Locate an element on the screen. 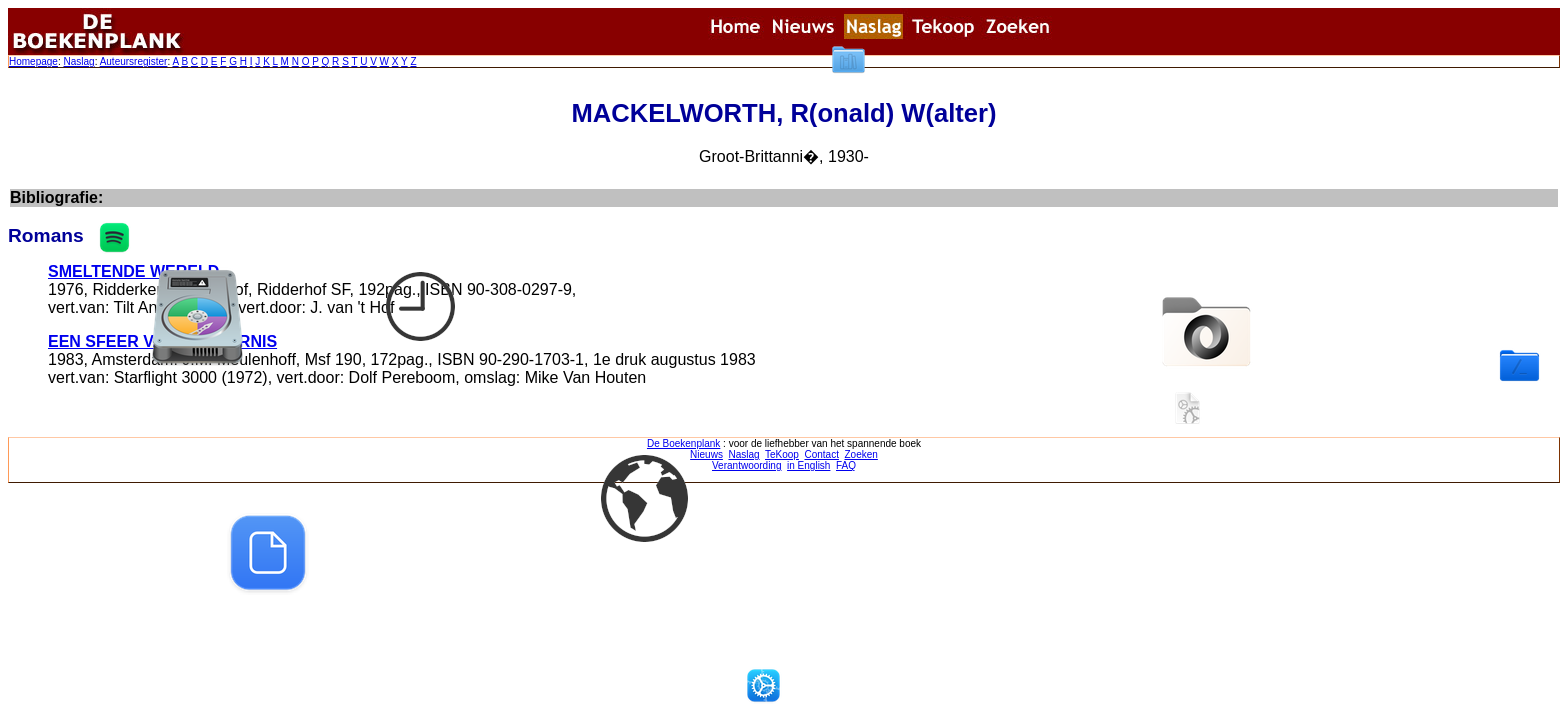  view recently used emojis is located at coordinates (420, 306).